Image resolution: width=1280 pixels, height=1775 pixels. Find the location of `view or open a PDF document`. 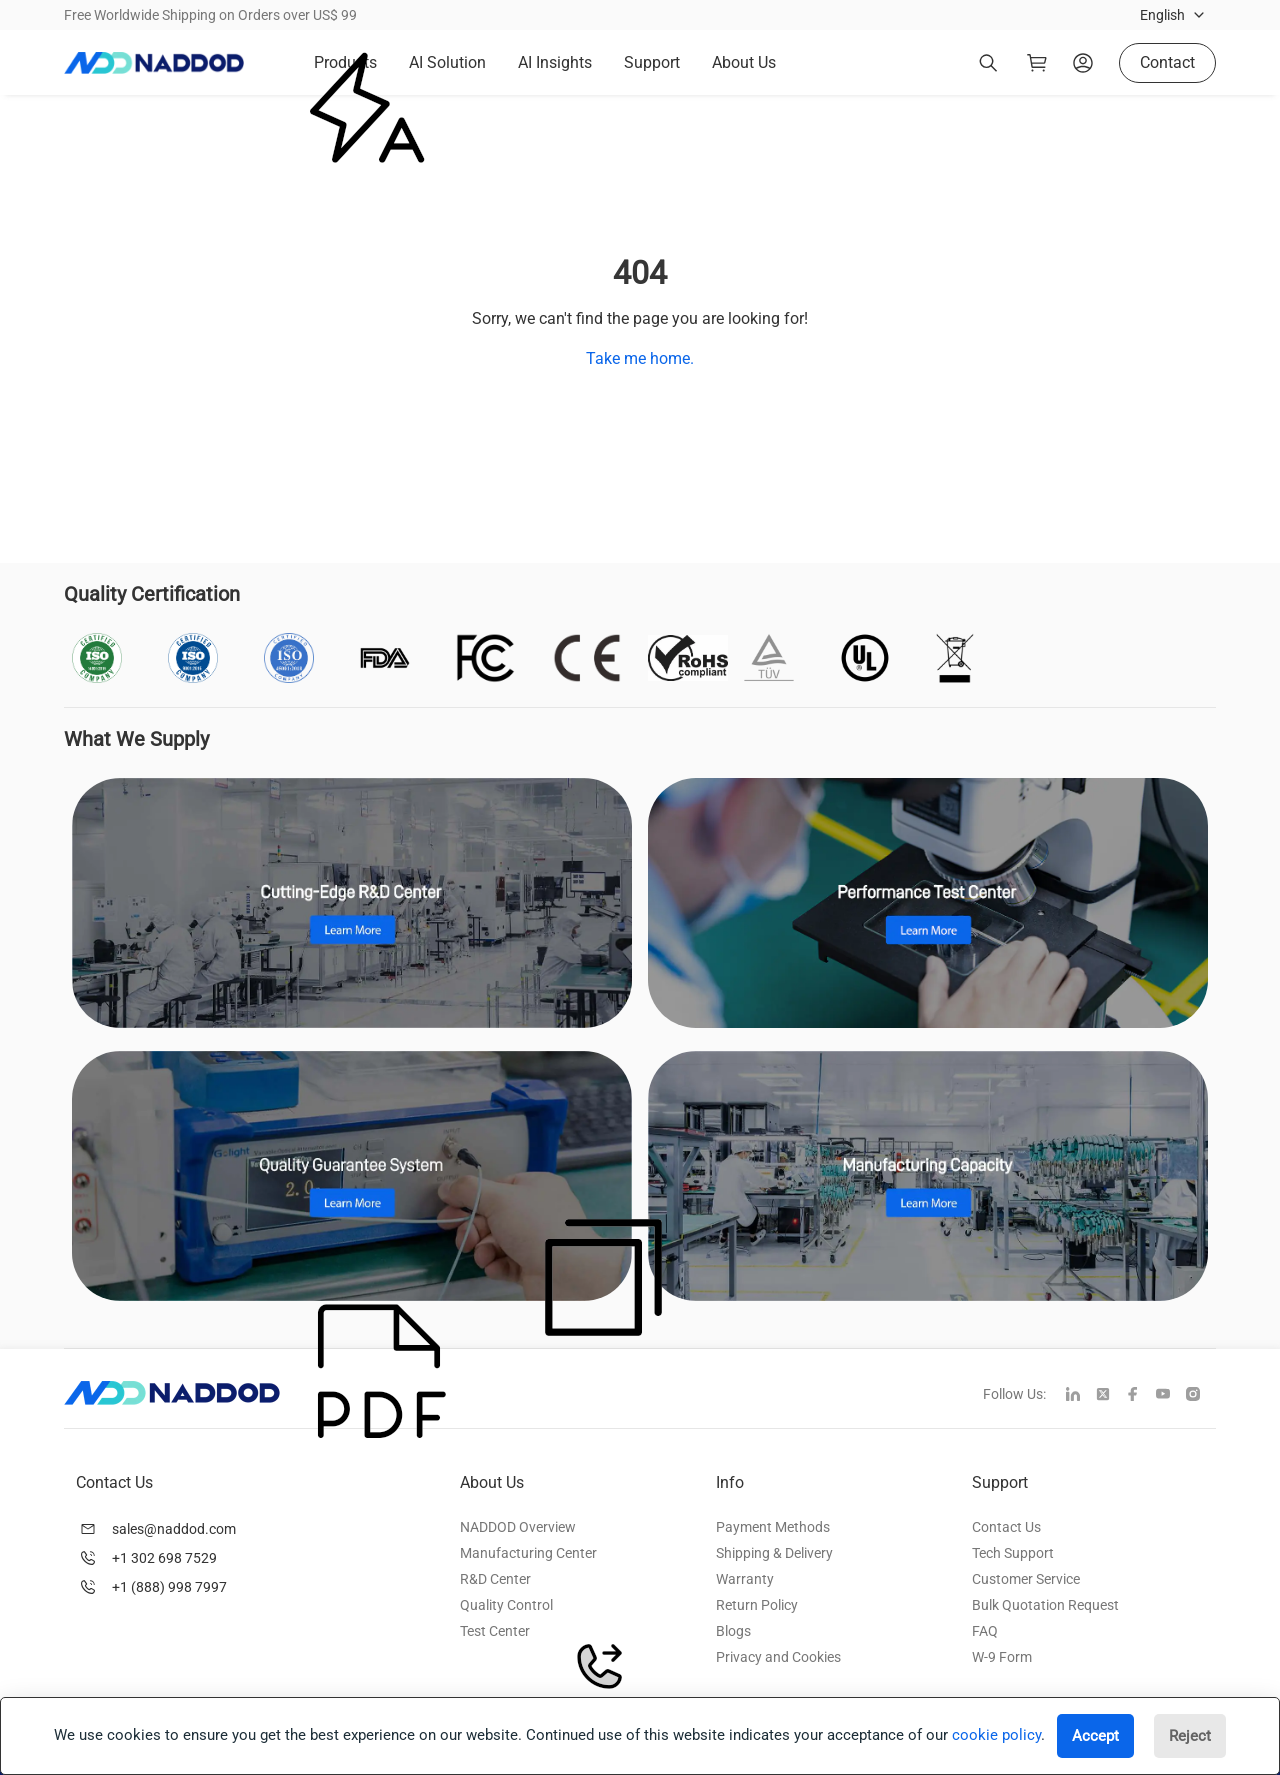

view or open a PDF document is located at coordinates (379, 1377).